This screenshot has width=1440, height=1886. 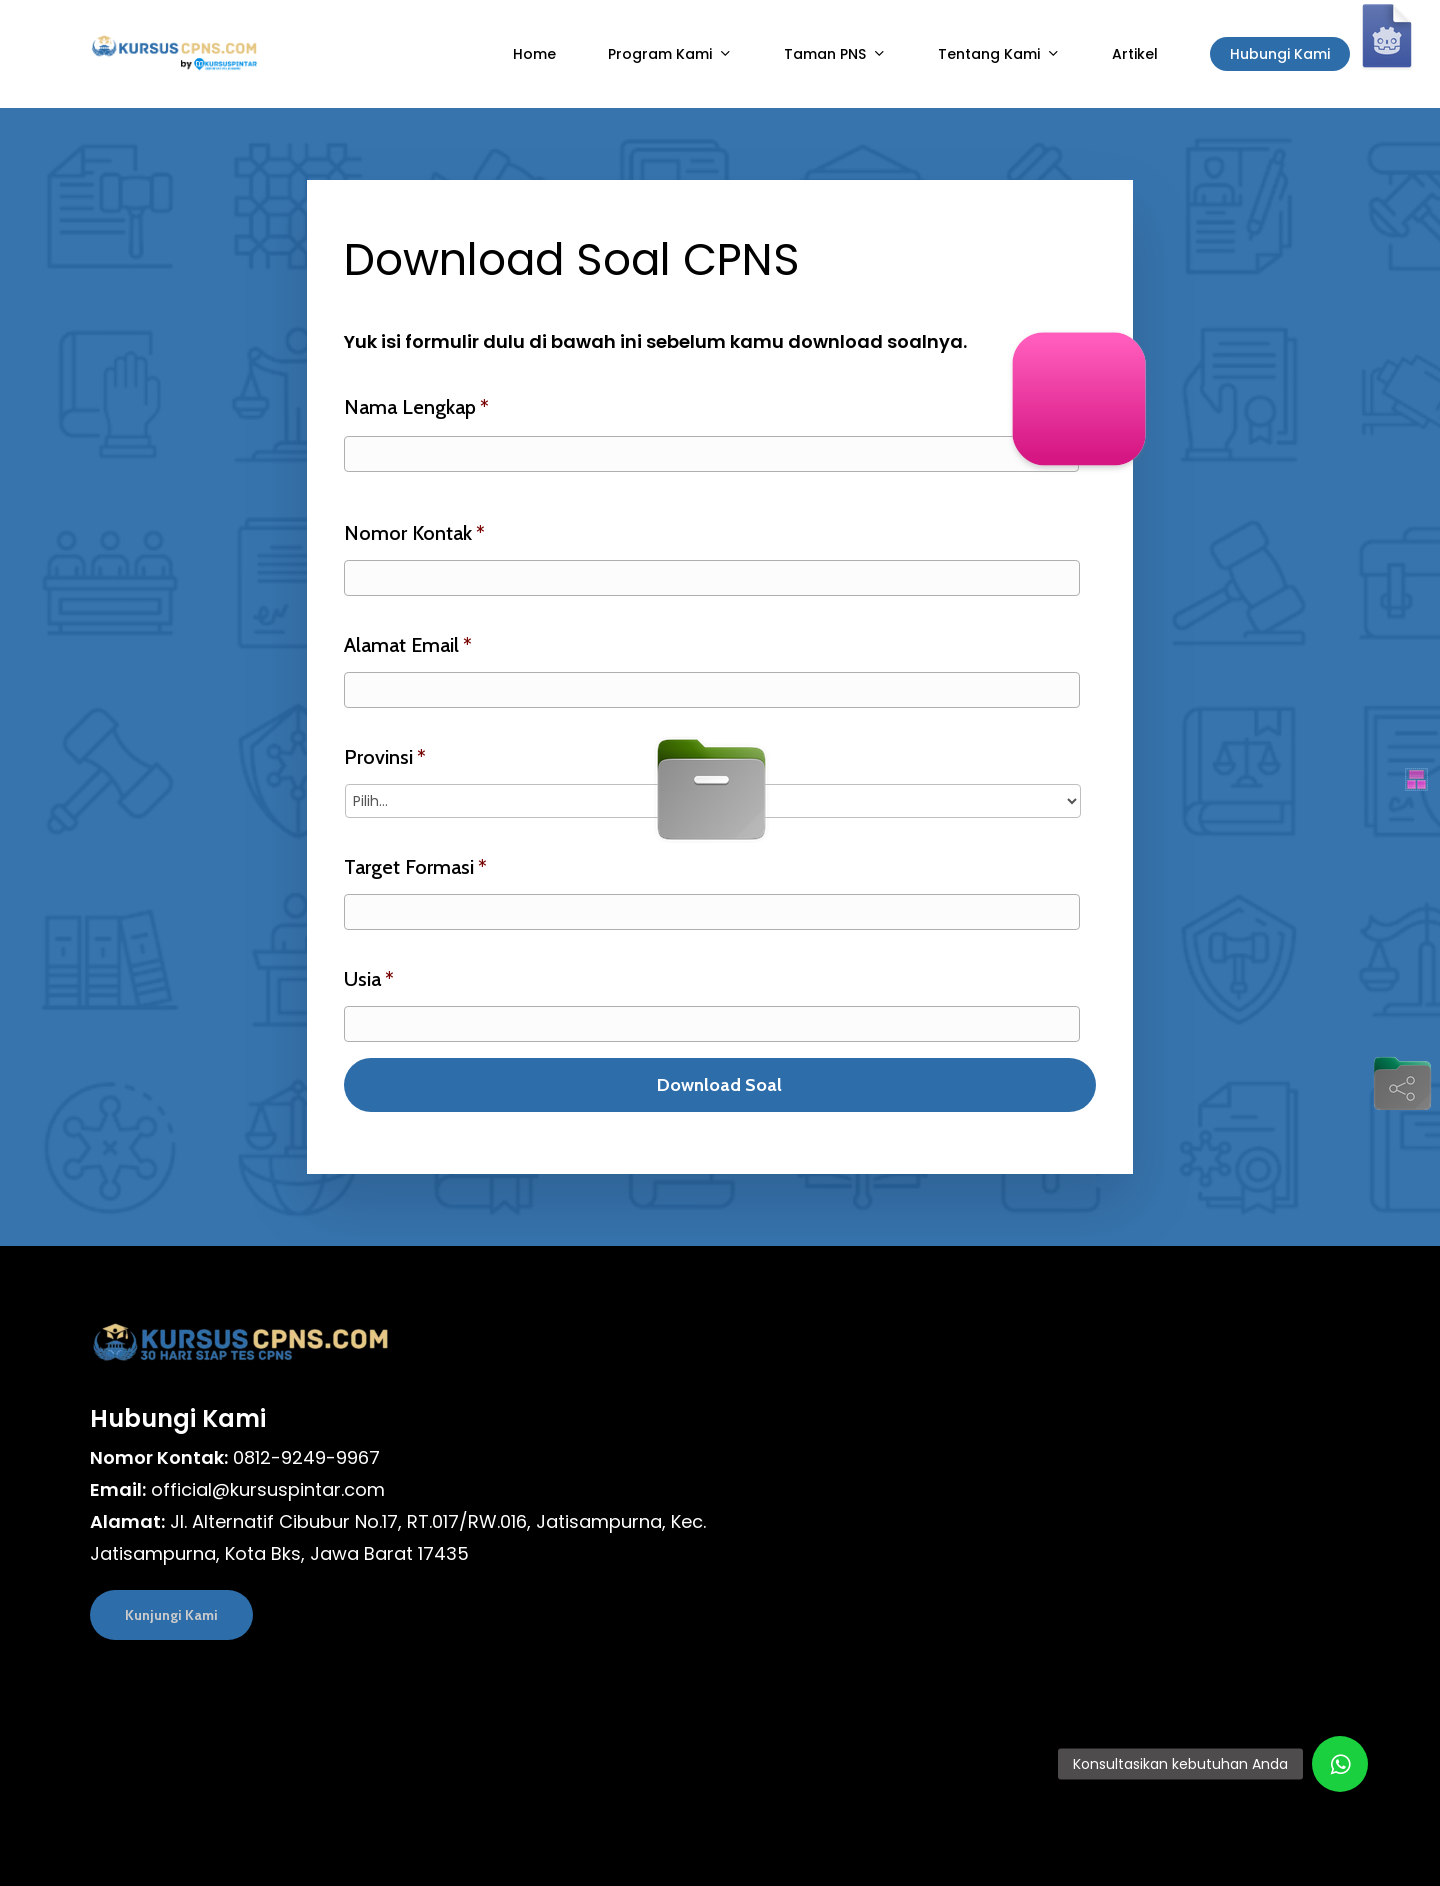 I want to click on select all items in the current view, so click(x=1416, y=779).